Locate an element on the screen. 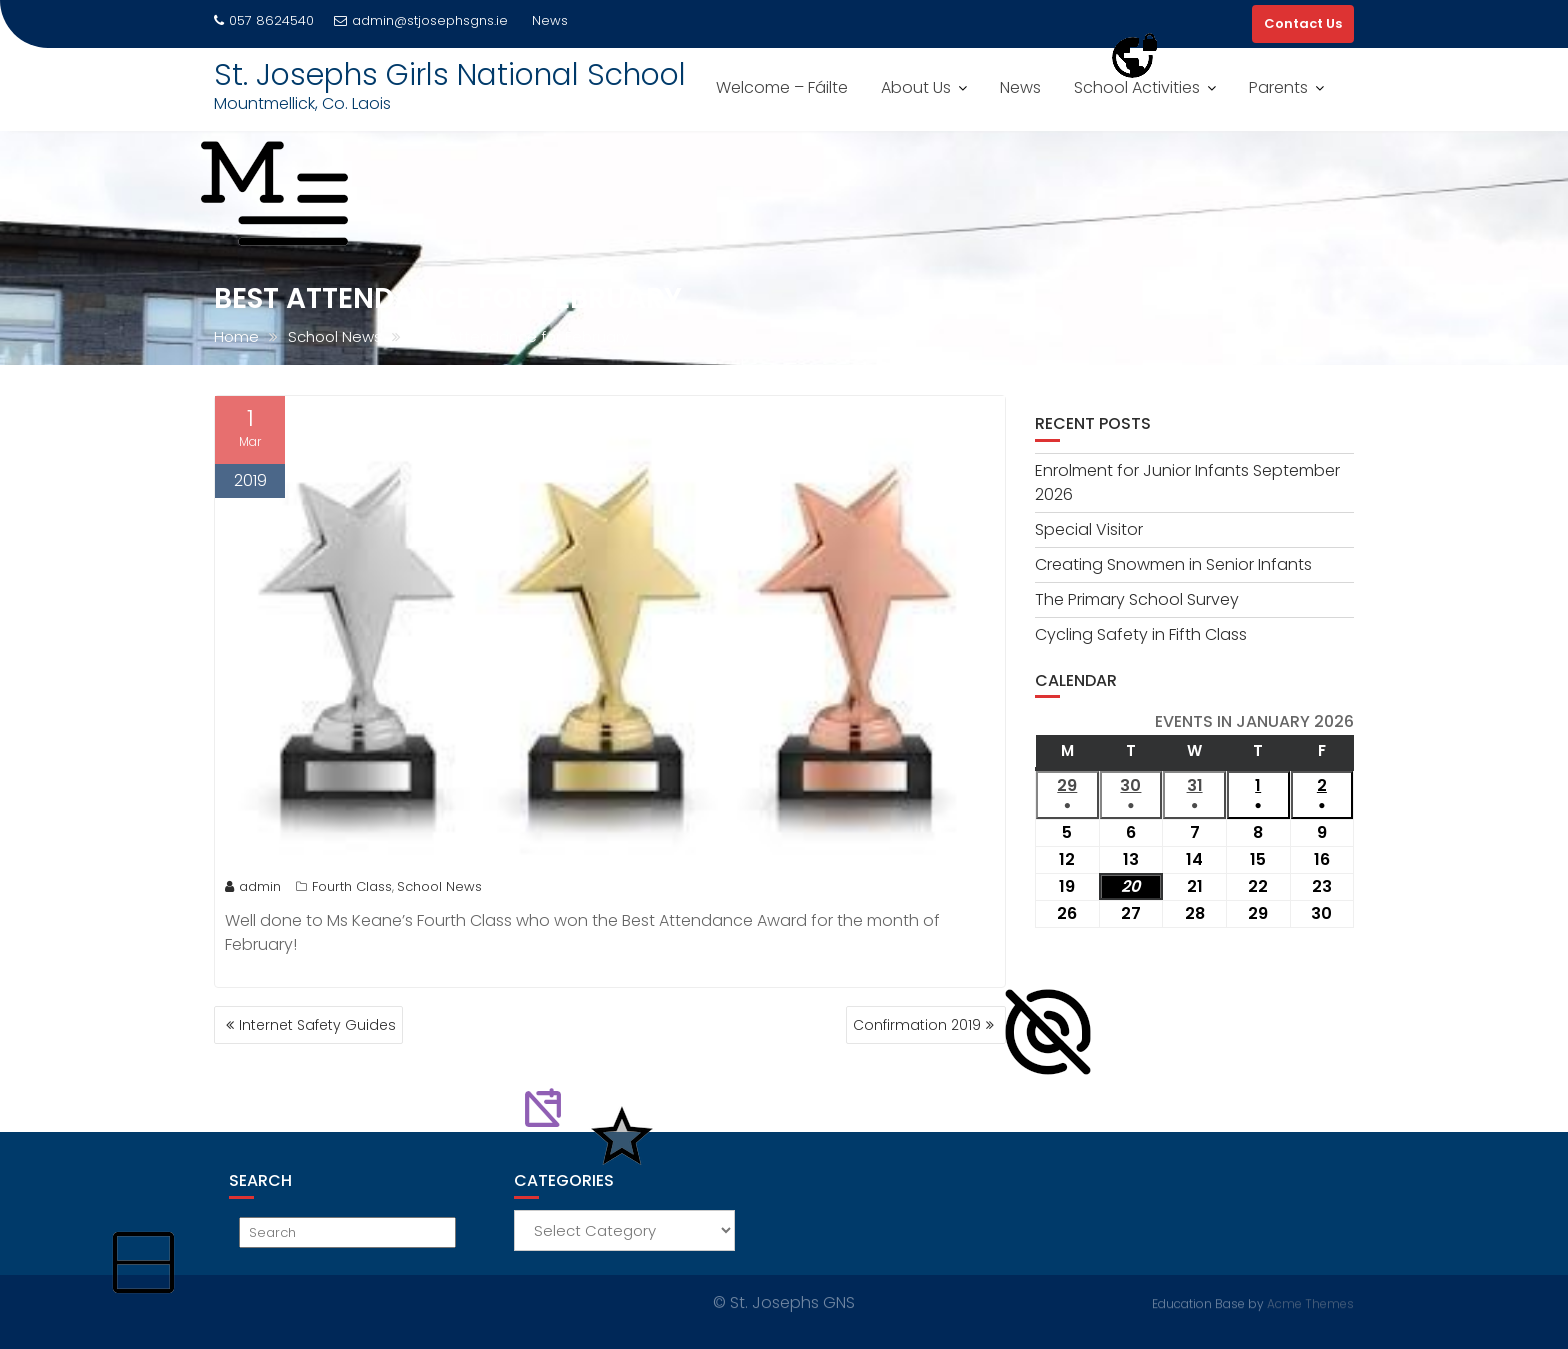  disable email or mention notifications is located at coordinates (1048, 1032).